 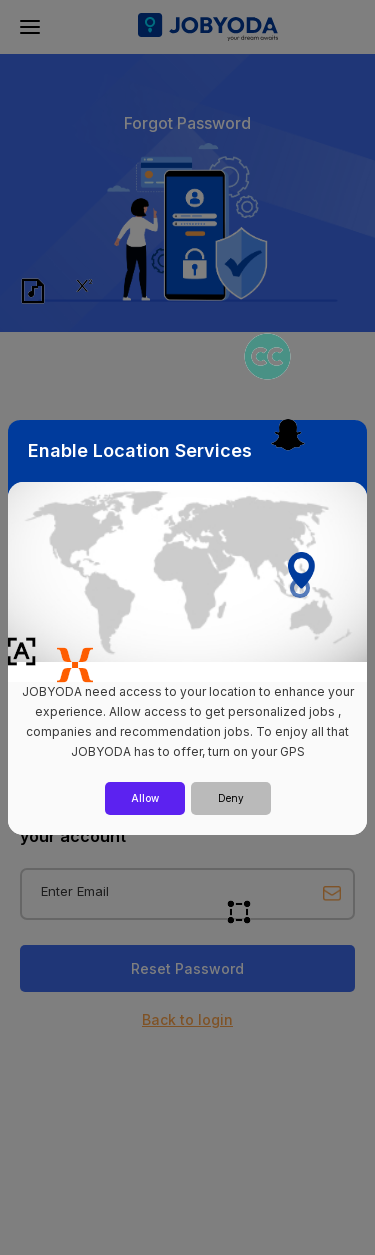 I want to click on indicates content licensed under creative commons, so click(x=267, y=356).